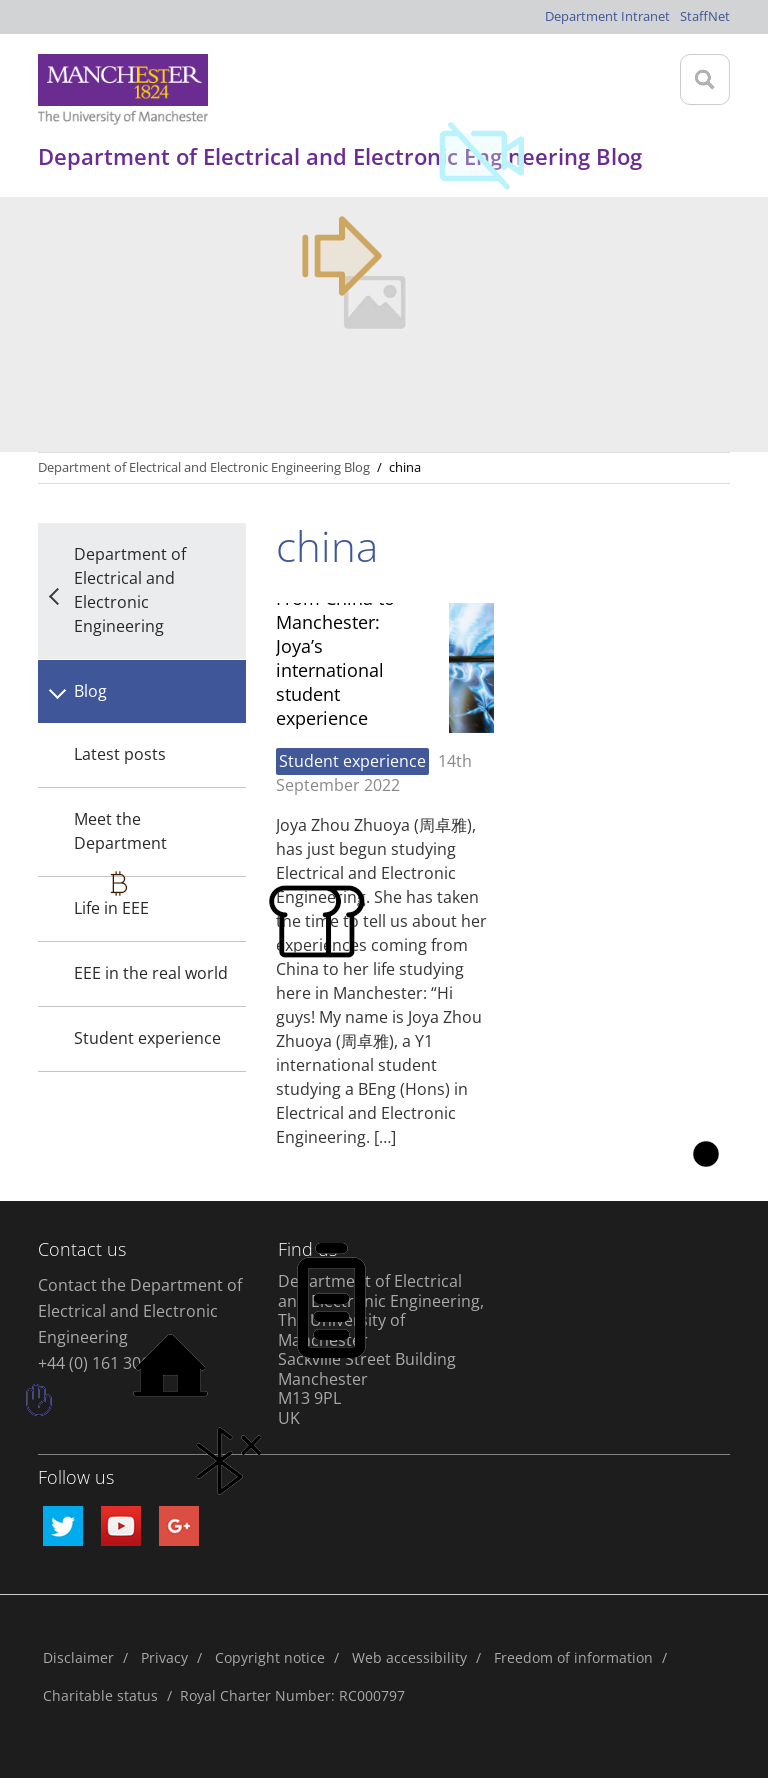 The height and width of the screenshot is (1778, 768). I want to click on stop or pause an action, so click(39, 1400).